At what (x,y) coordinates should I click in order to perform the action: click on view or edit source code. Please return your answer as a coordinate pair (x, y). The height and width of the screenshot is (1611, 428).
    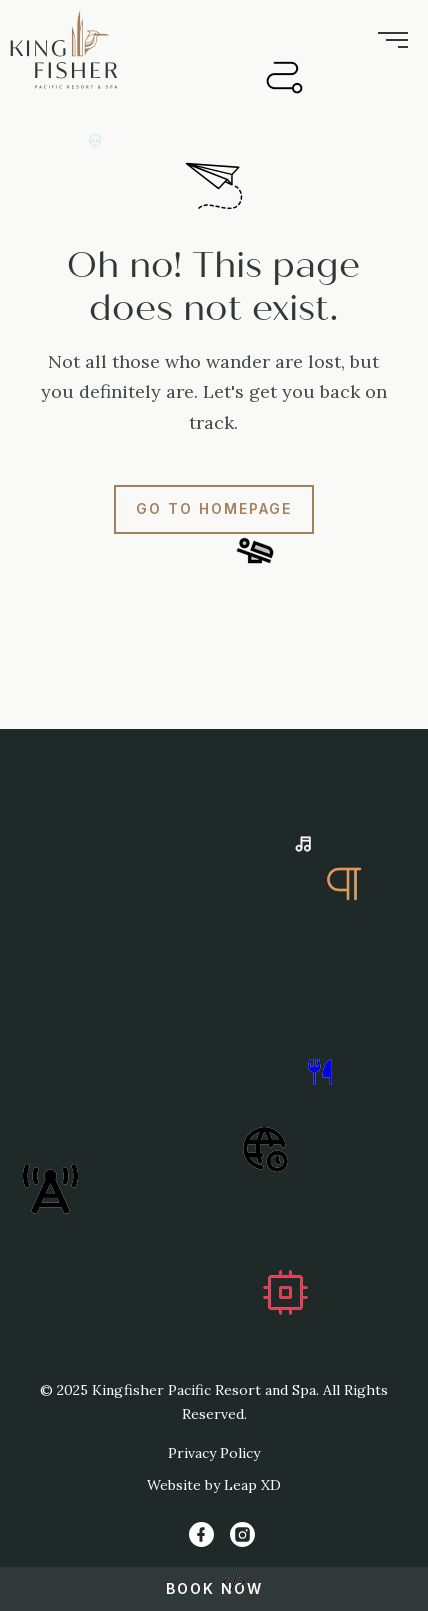
    Looking at the image, I should click on (234, 1582).